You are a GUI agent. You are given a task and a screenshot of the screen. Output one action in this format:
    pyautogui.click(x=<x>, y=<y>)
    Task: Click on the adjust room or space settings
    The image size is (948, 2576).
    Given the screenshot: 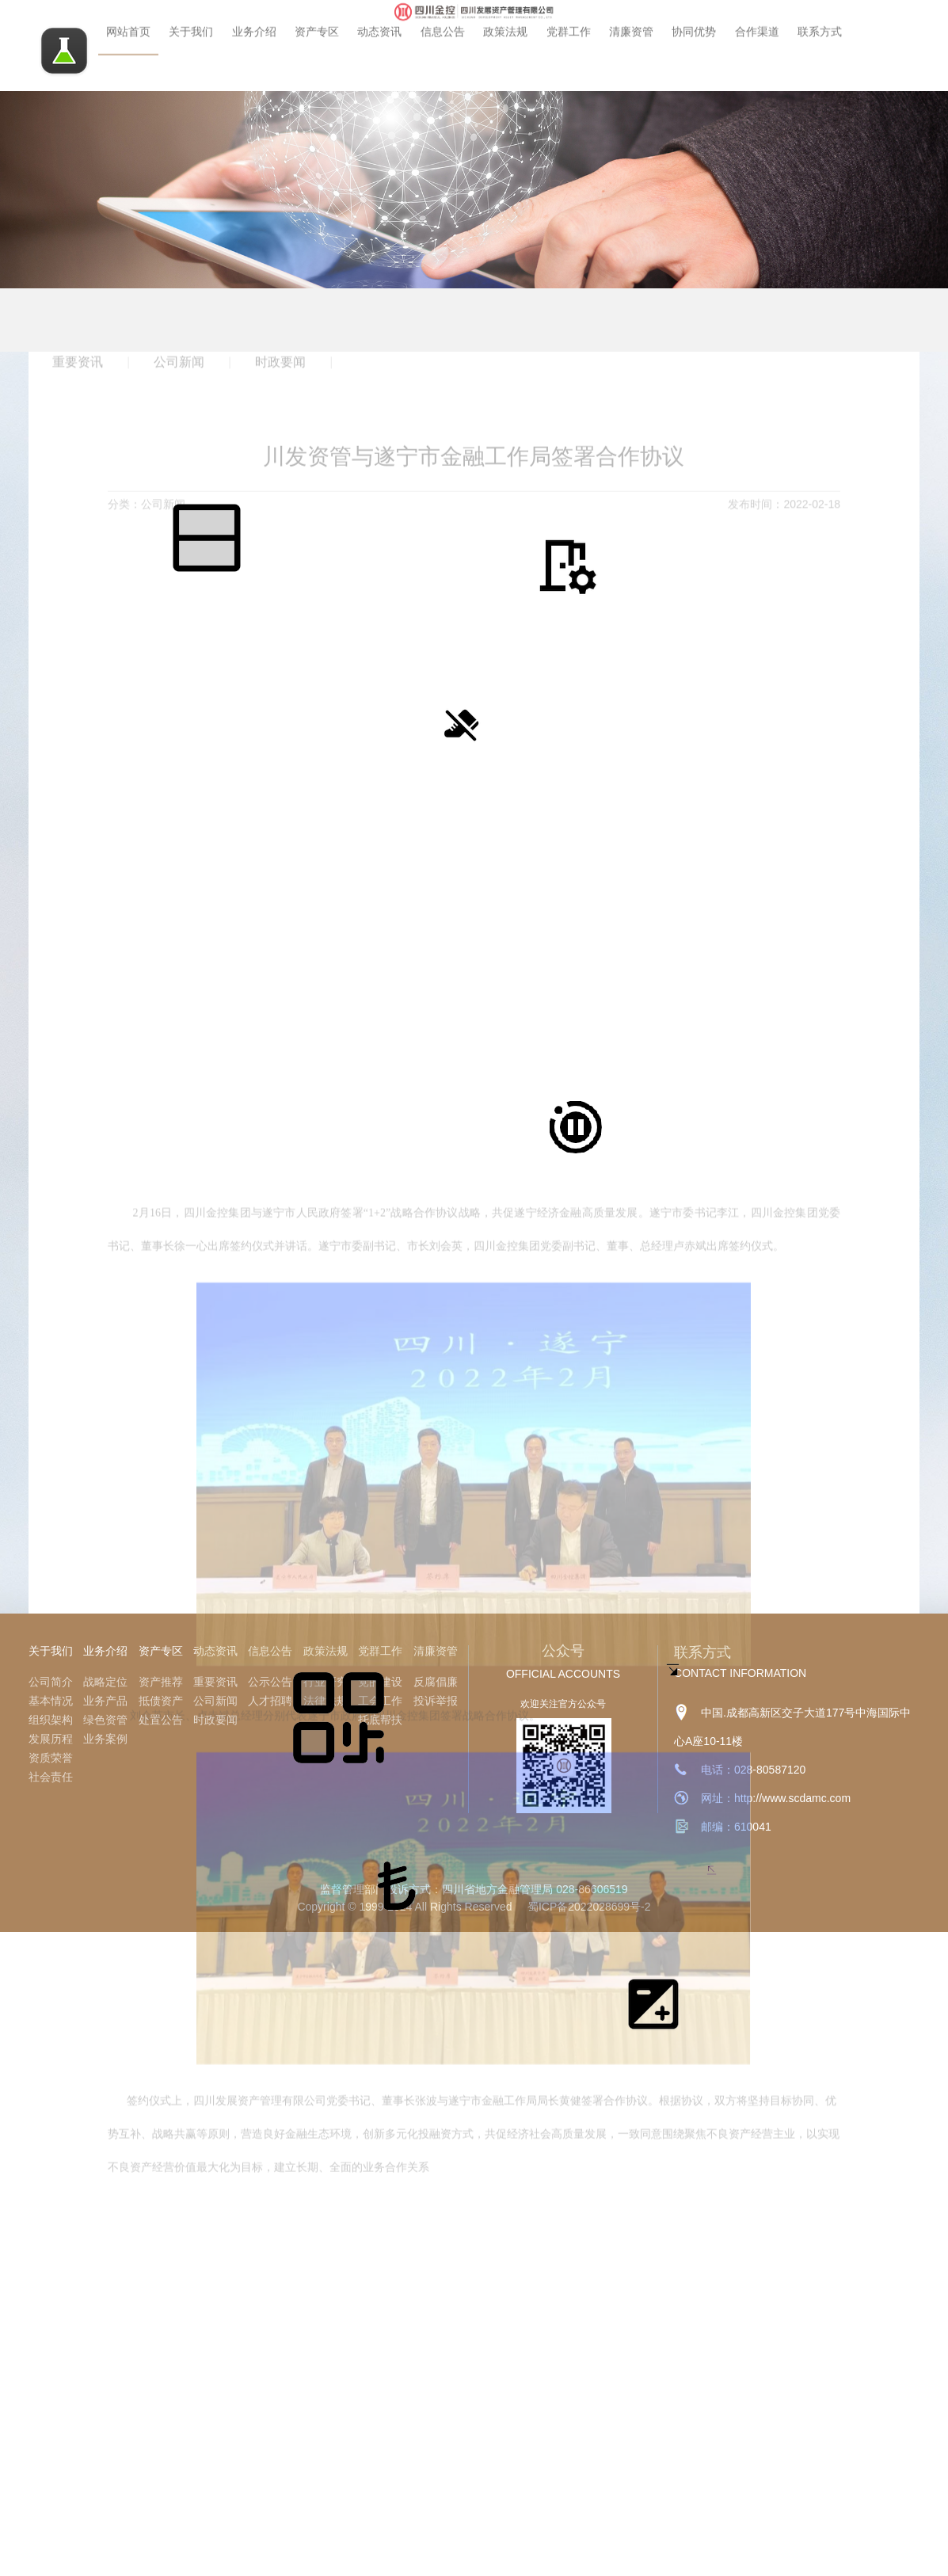 What is the action you would take?
    pyautogui.click(x=565, y=566)
    